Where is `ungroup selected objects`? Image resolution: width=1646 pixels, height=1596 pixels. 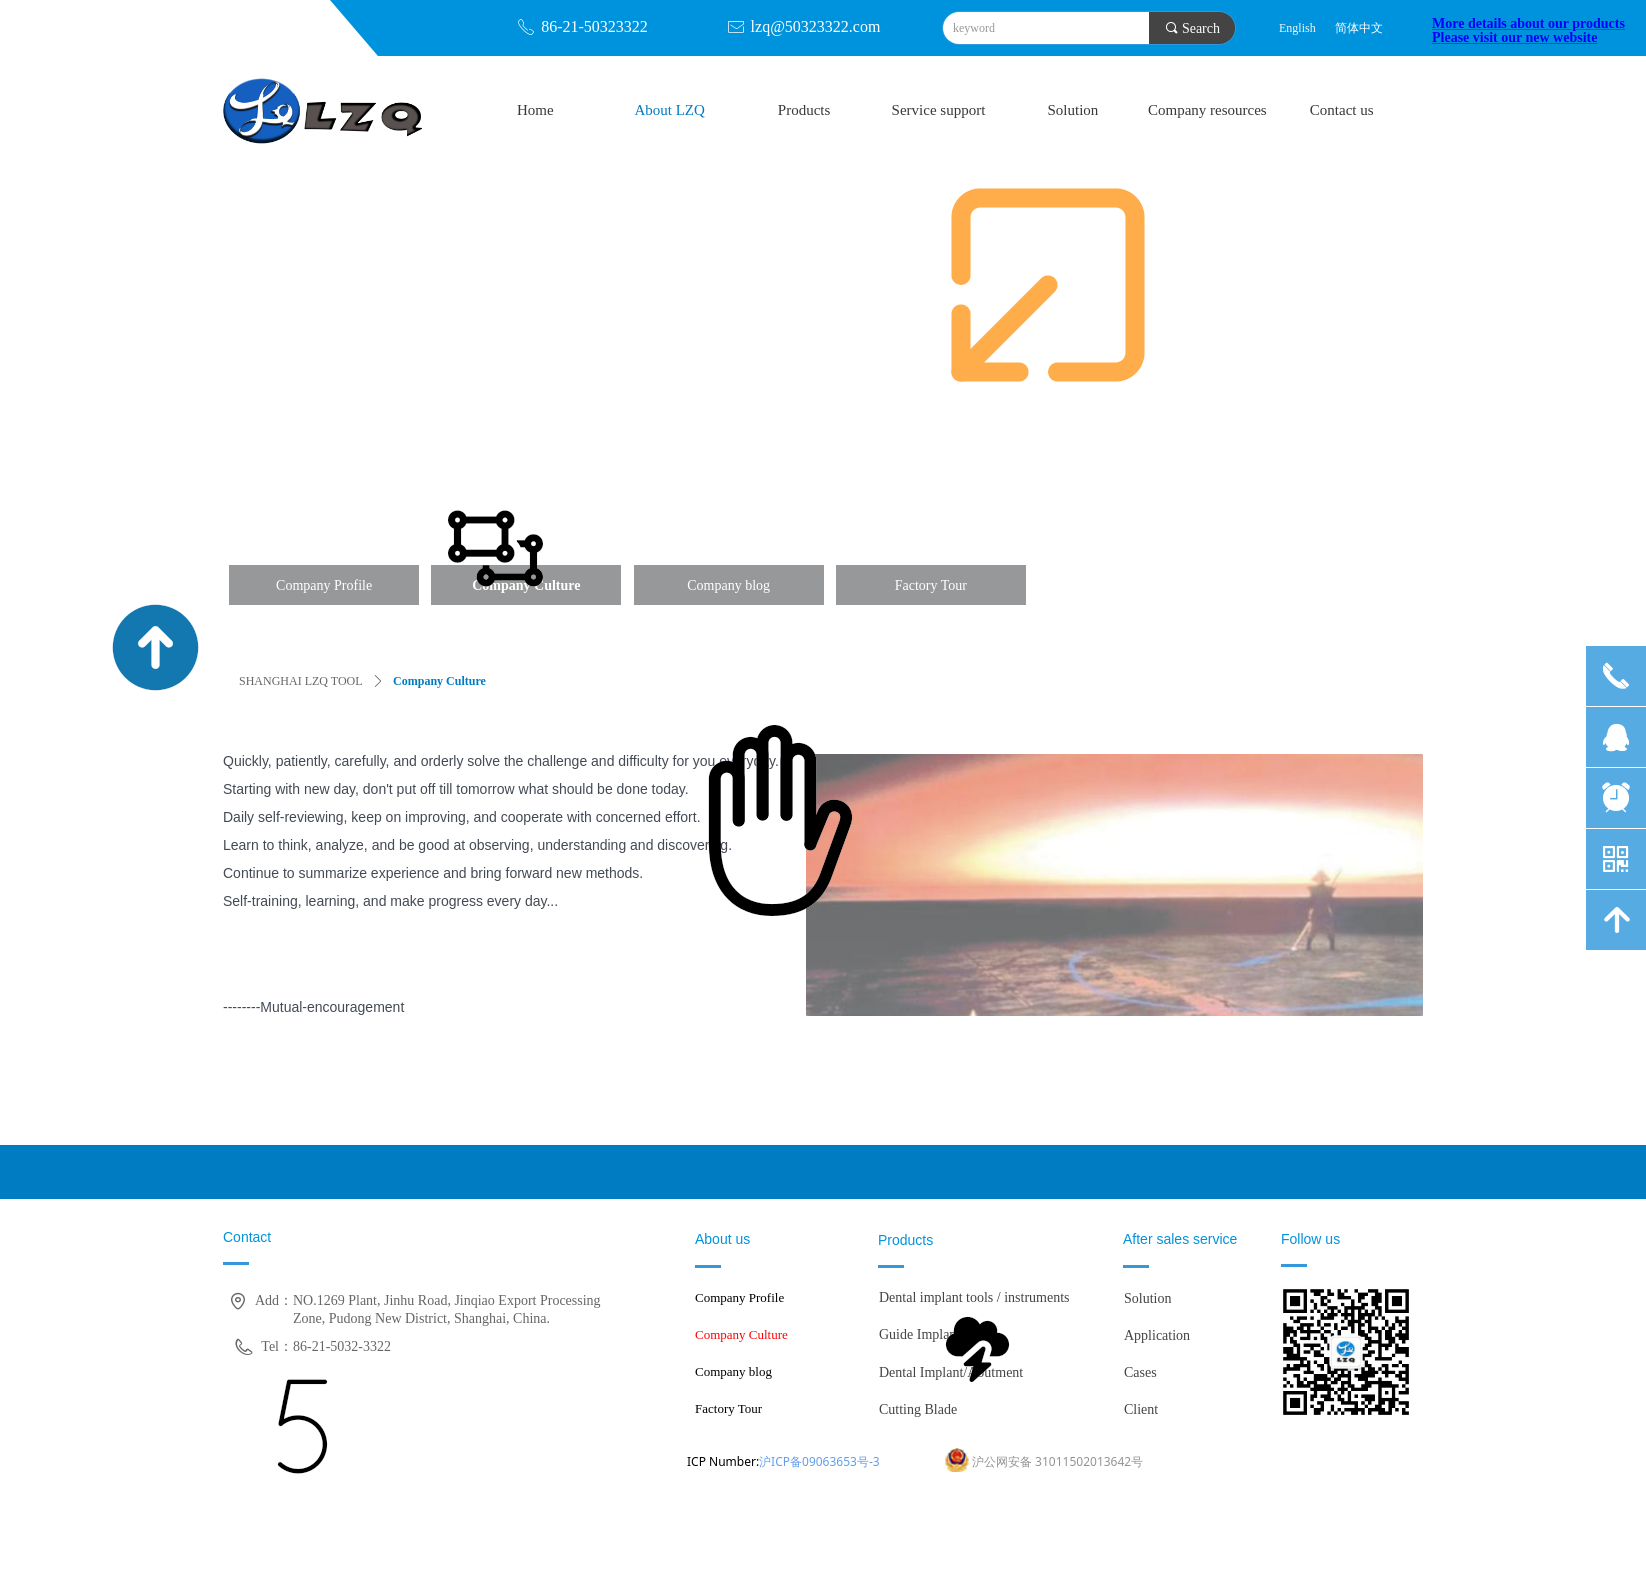
ungroup selected objects is located at coordinates (495, 548).